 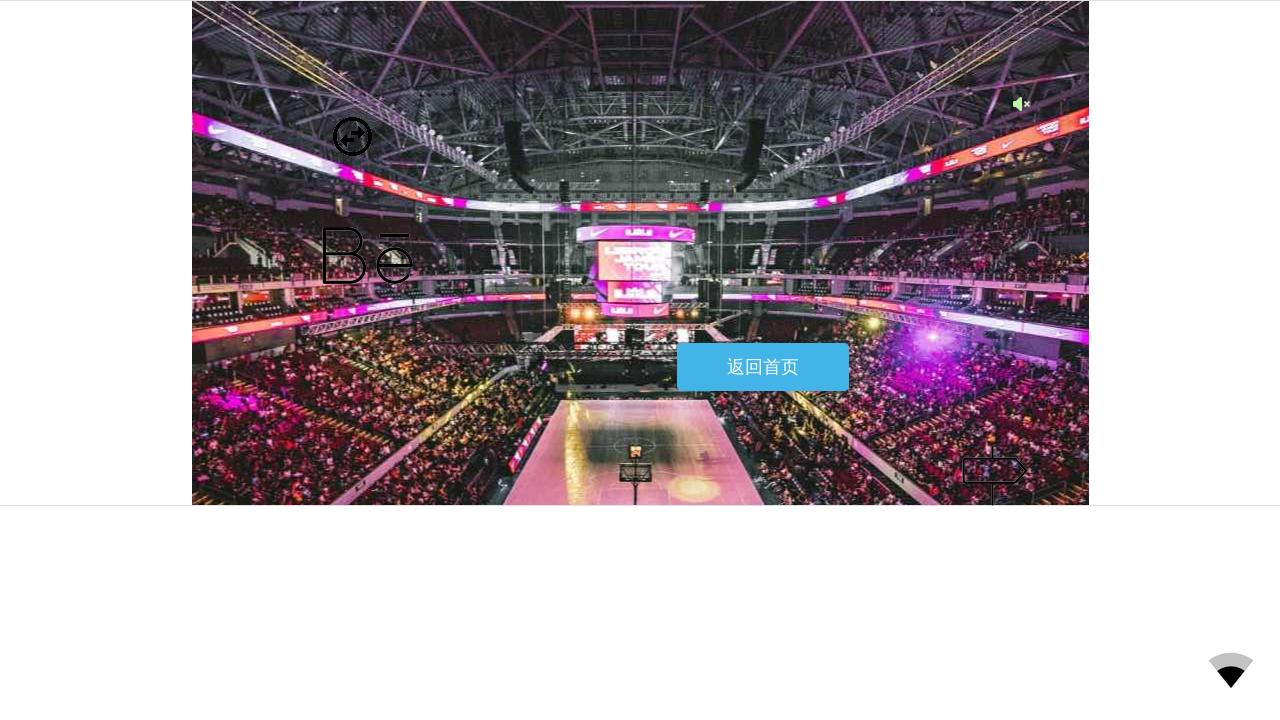 What do you see at coordinates (352, 136) in the screenshot?
I see `swap or exchange items horizontally` at bounding box center [352, 136].